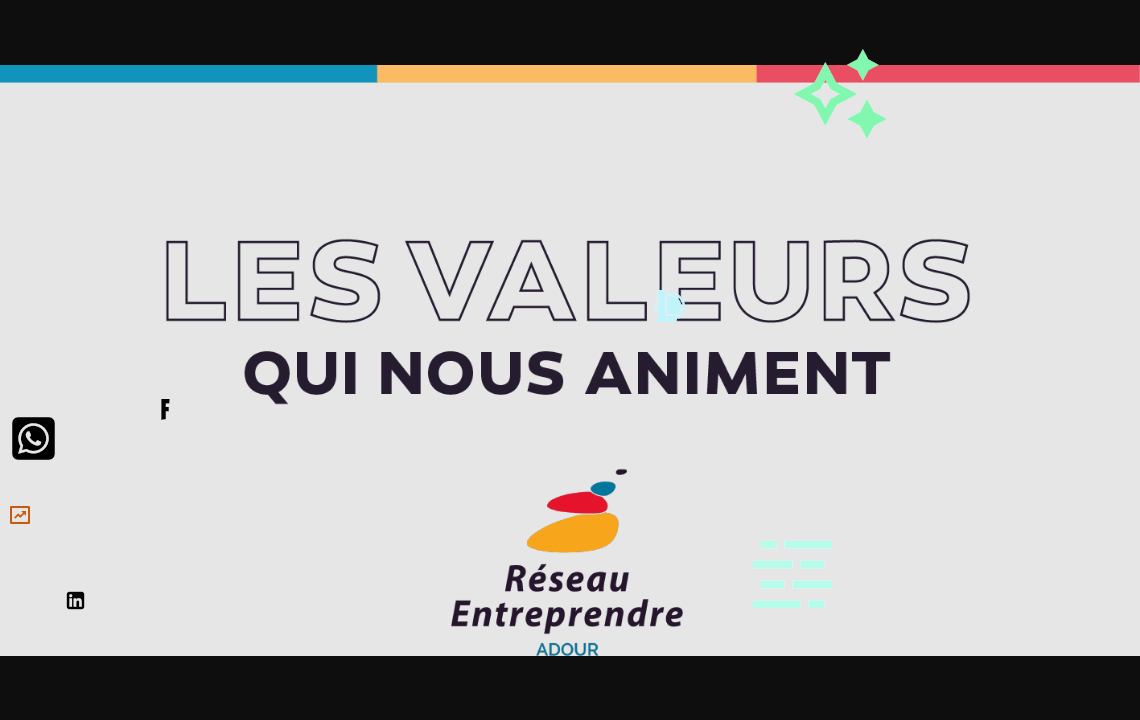 The width and height of the screenshot is (1140, 720). What do you see at coordinates (670, 306) in the screenshot?
I see `launch League of Legends` at bounding box center [670, 306].